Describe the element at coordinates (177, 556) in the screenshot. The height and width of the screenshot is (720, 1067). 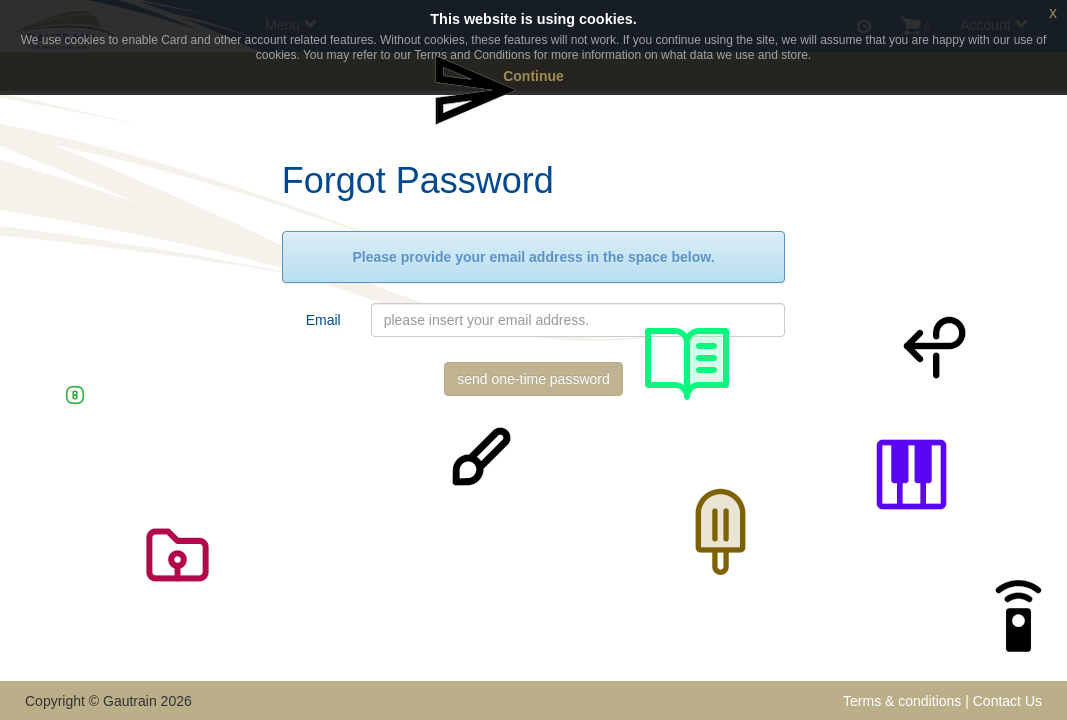
I see `access root directory` at that location.